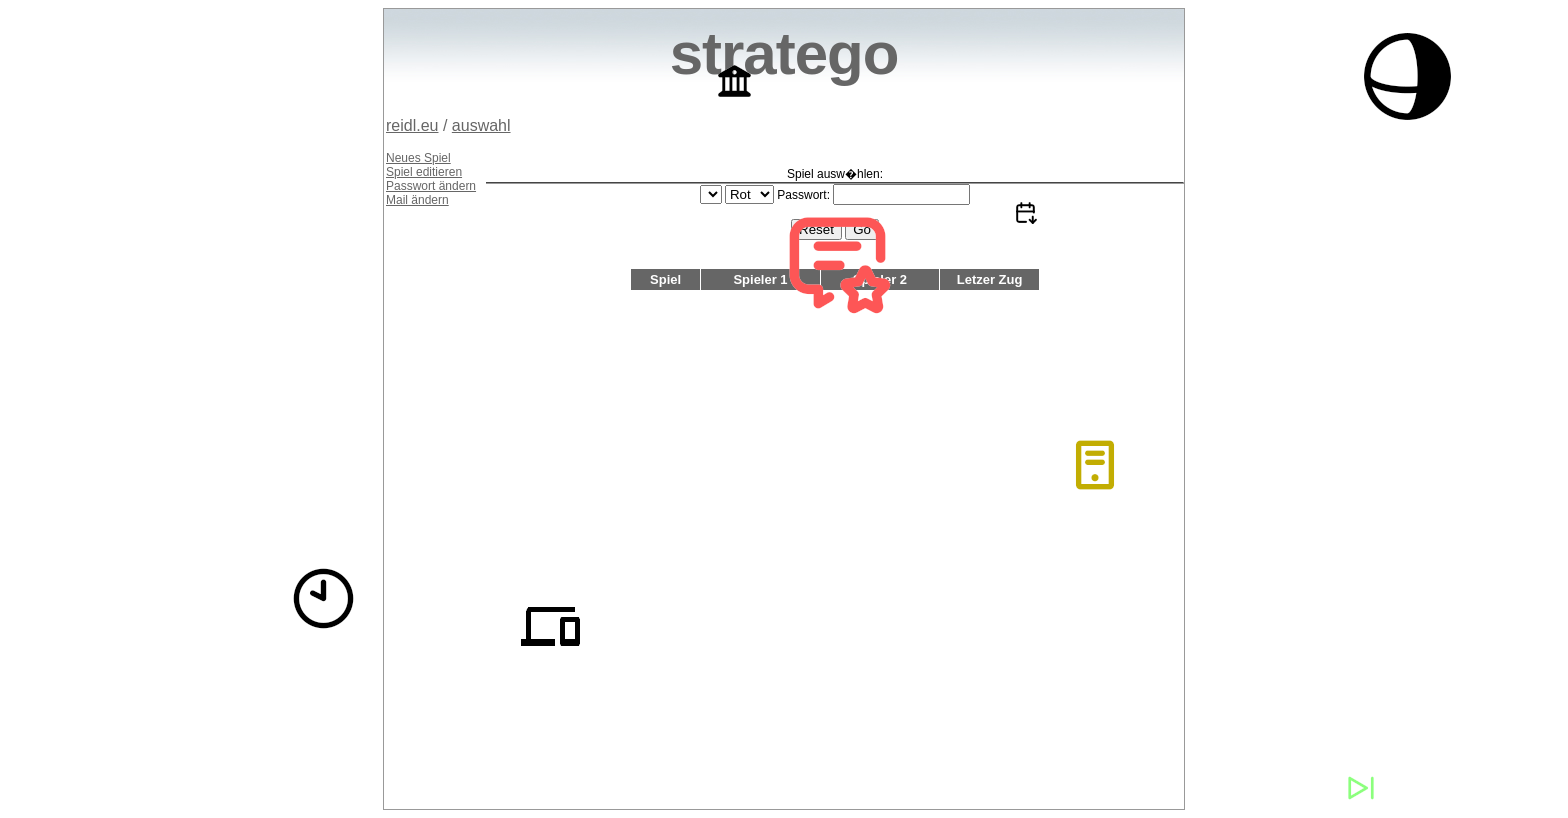 Image resolution: width=1568 pixels, height=818 pixels. Describe the element at coordinates (734, 80) in the screenshot. I see `access banking or financial services` at that location.